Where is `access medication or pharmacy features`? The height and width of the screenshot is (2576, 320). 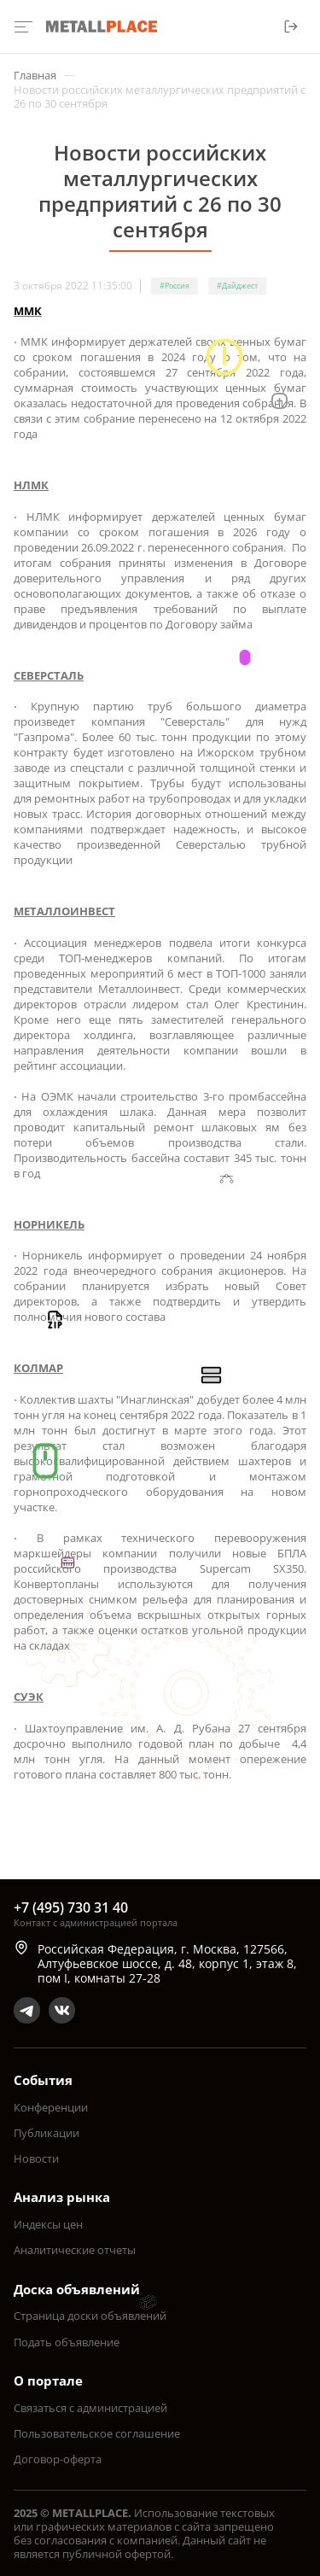
access medication or pharmacy features is located at coordinates (245, 657).